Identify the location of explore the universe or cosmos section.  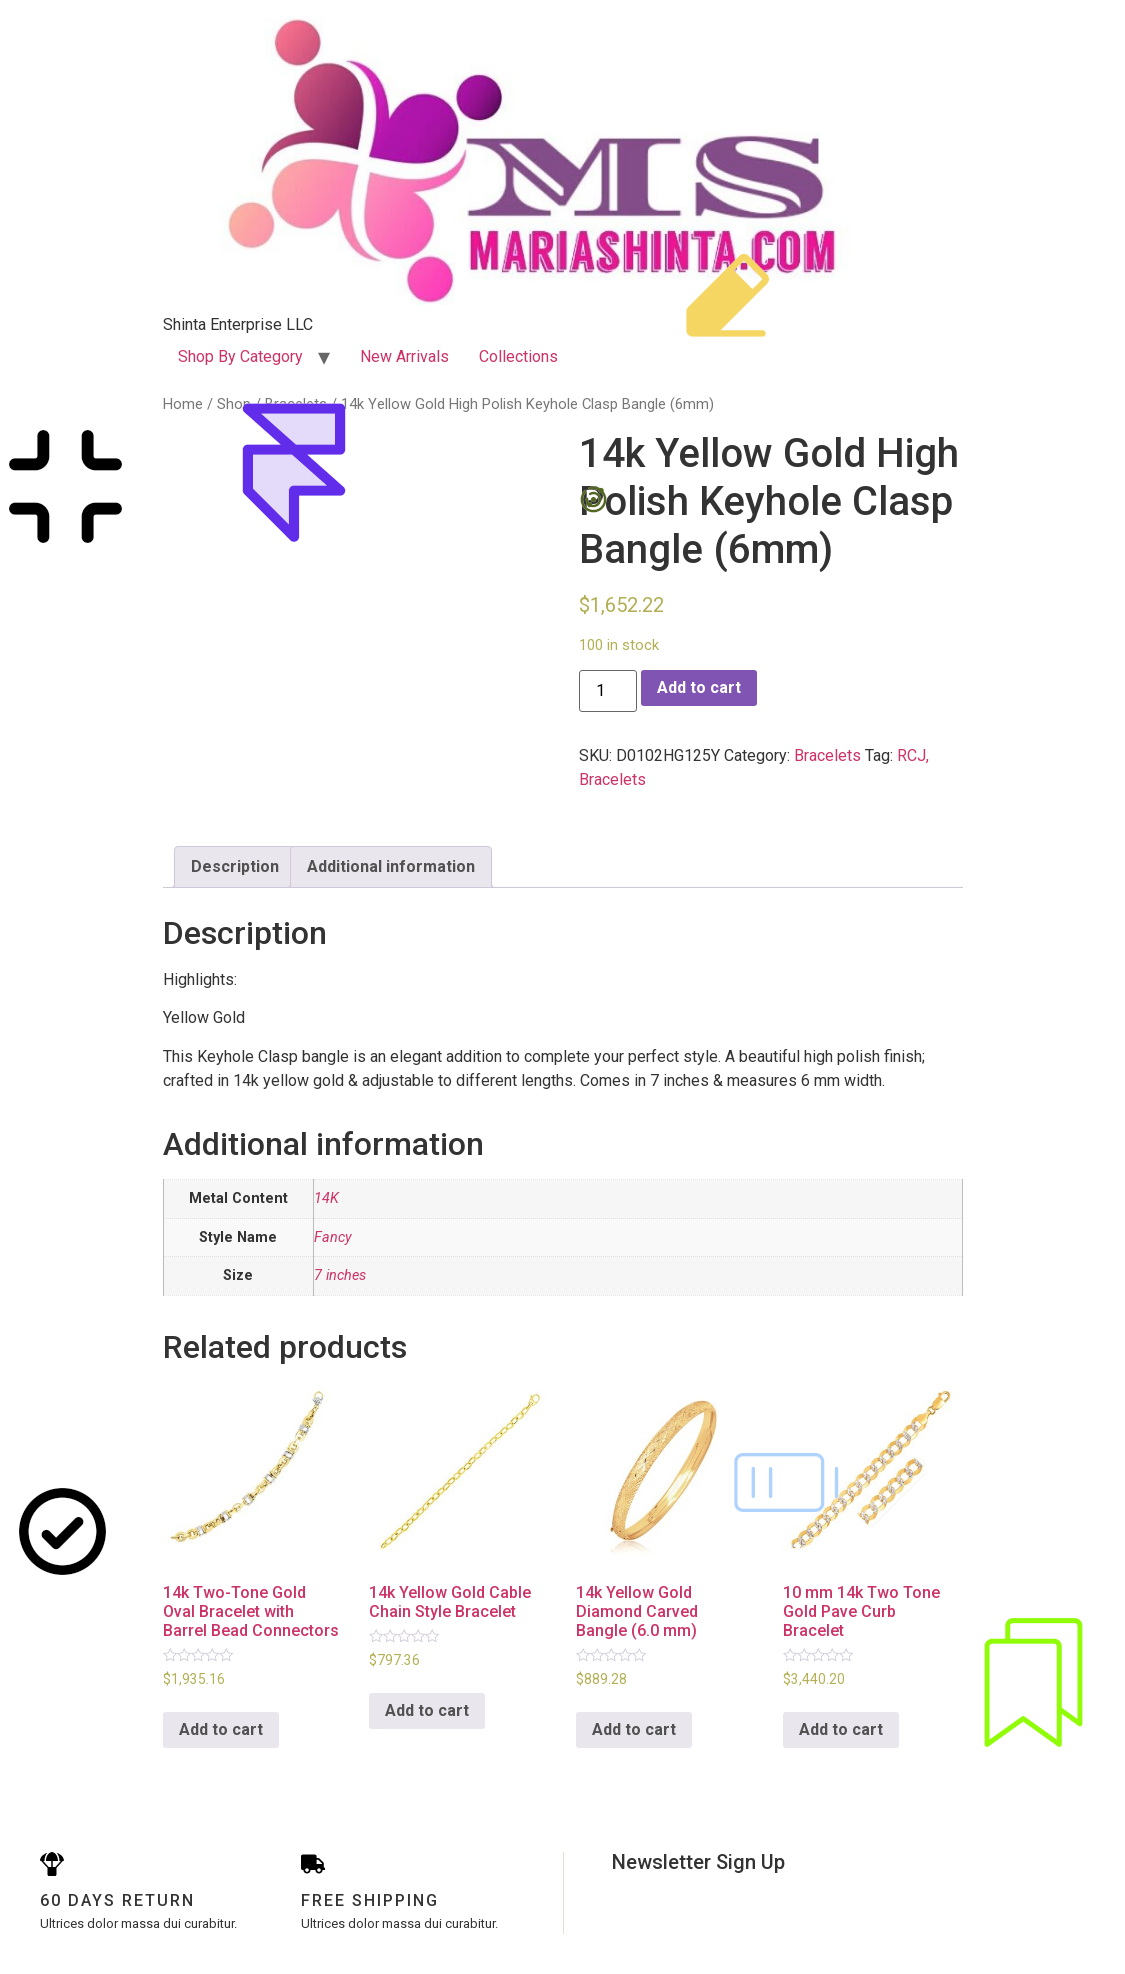
(593, 499).